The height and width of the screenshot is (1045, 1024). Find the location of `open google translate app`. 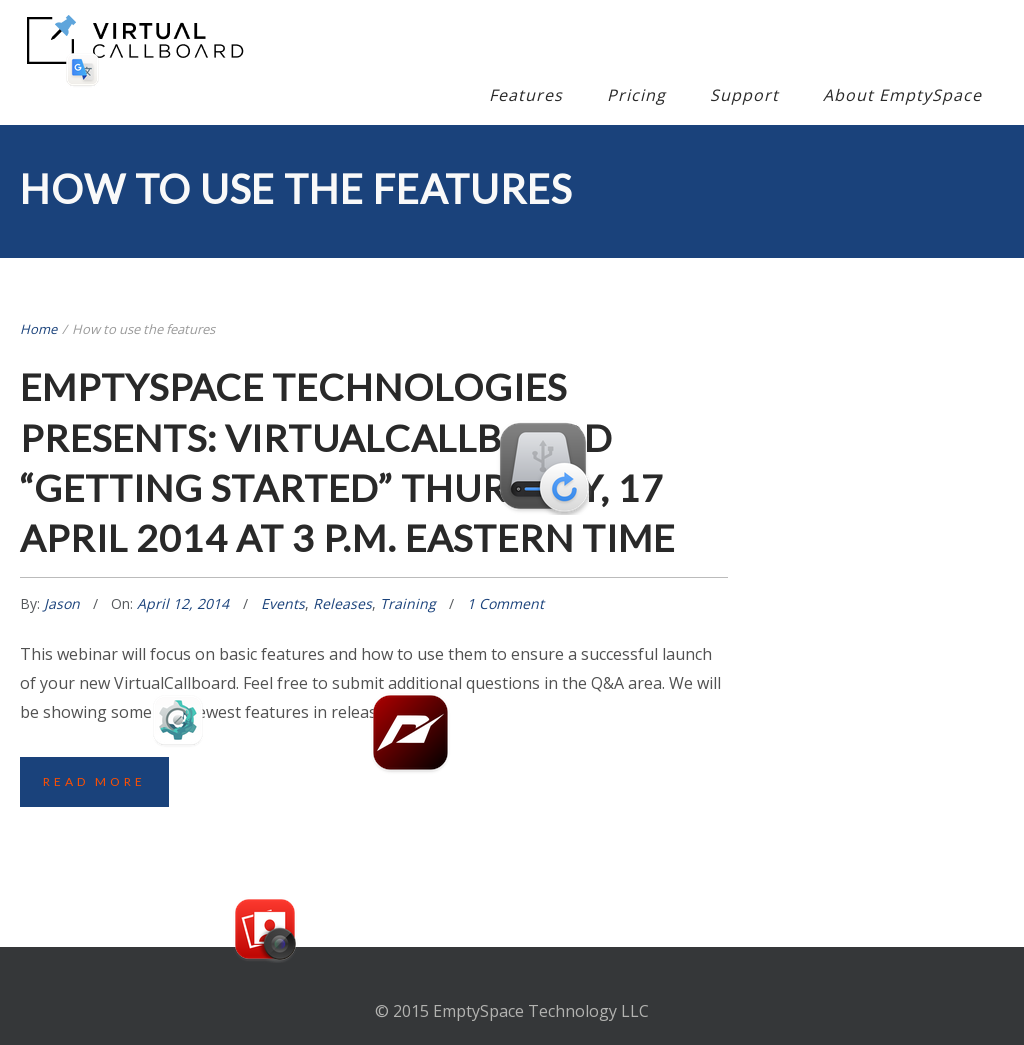

open google translate app is located at coordinates (82, 69).